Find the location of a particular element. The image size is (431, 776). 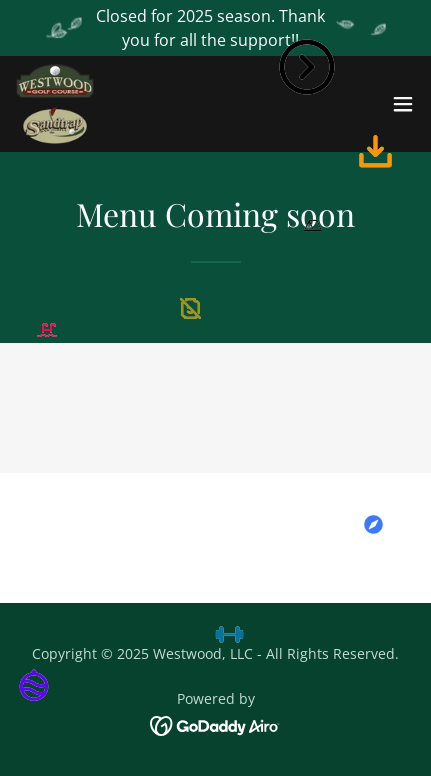

access pool or swimming facilities is located at coordinates (47, 330).